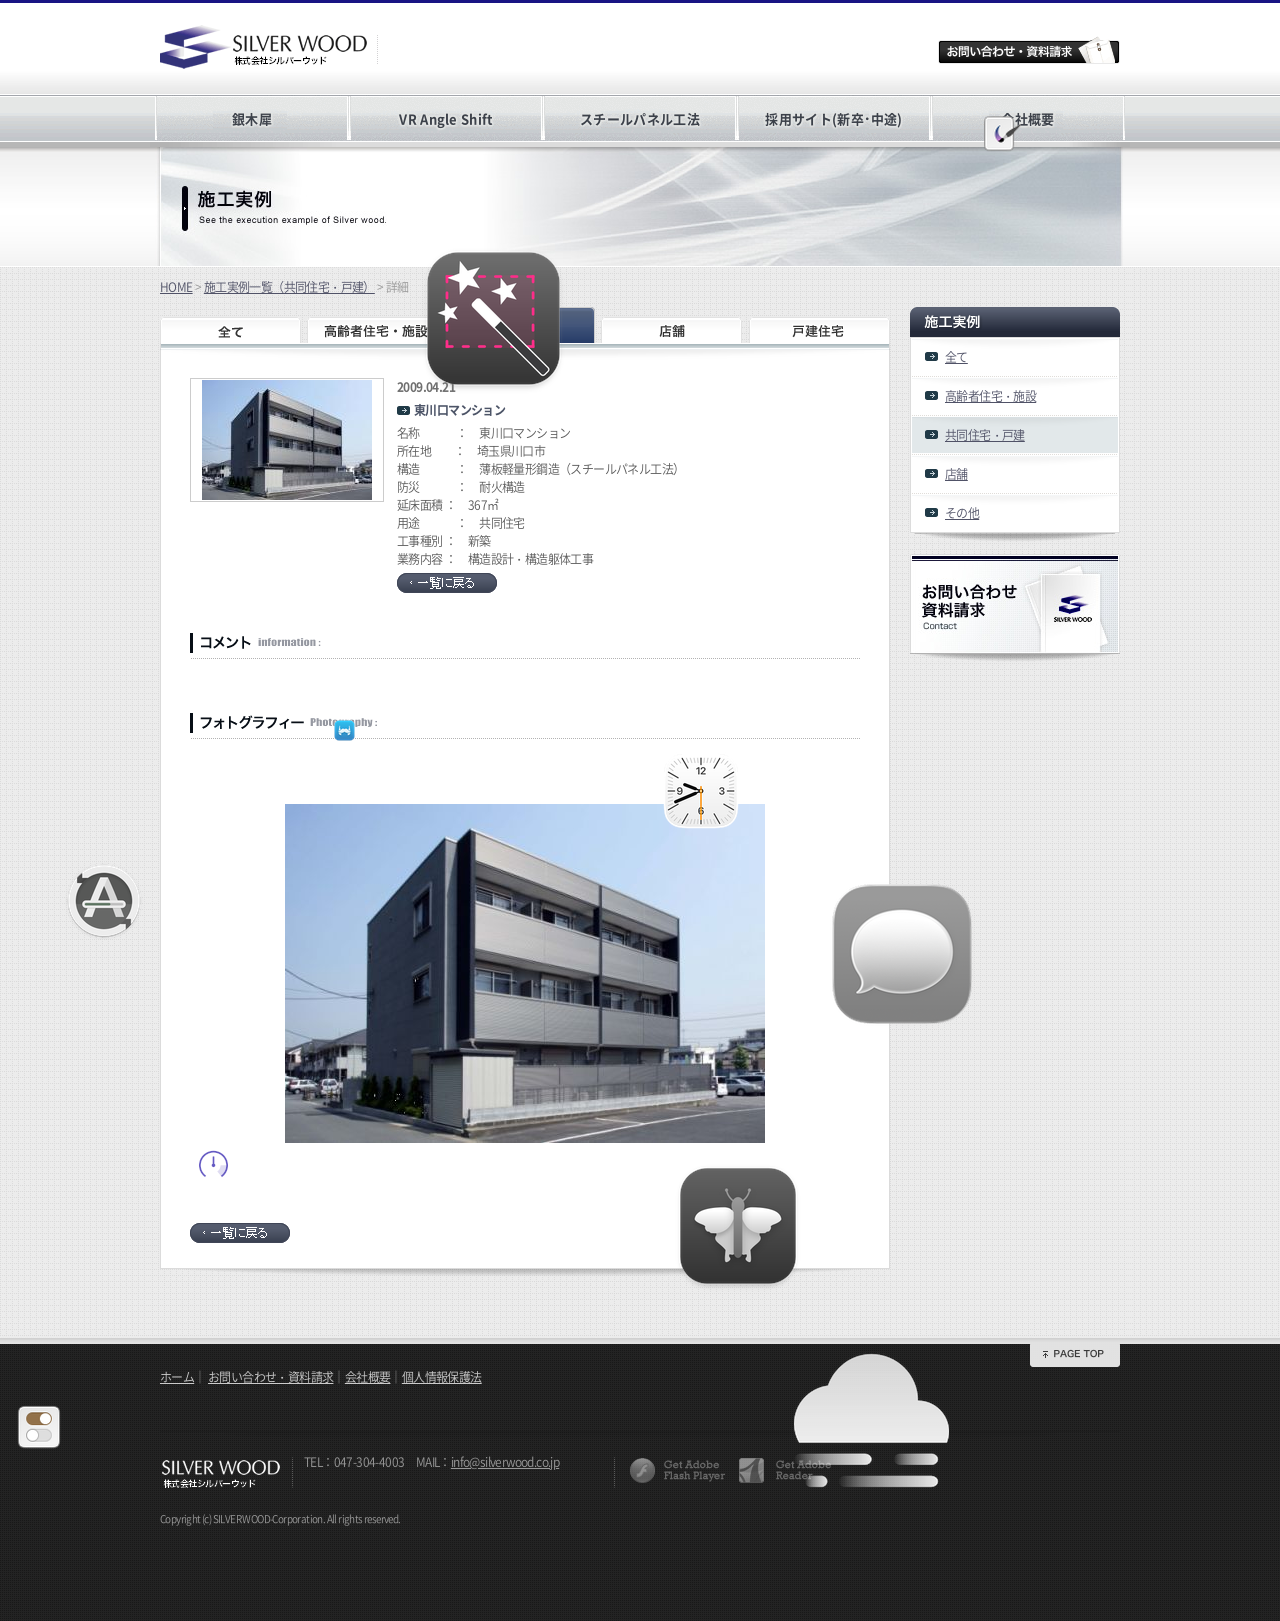 This screenshot has height=1621, width=1280. I want to click on open the messages app, so click(902, 954).